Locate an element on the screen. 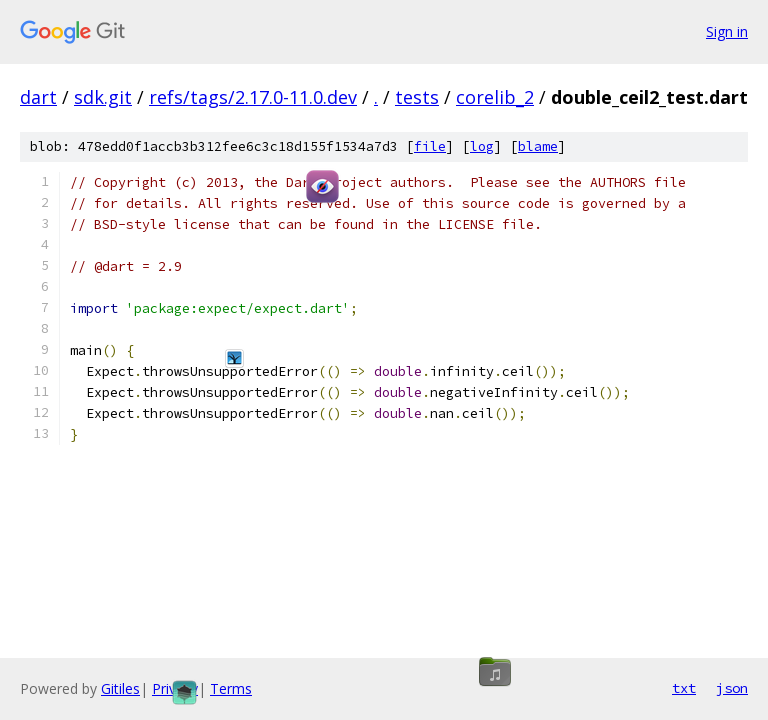  open shotwell photo manager is located at coordinates (234, 358).